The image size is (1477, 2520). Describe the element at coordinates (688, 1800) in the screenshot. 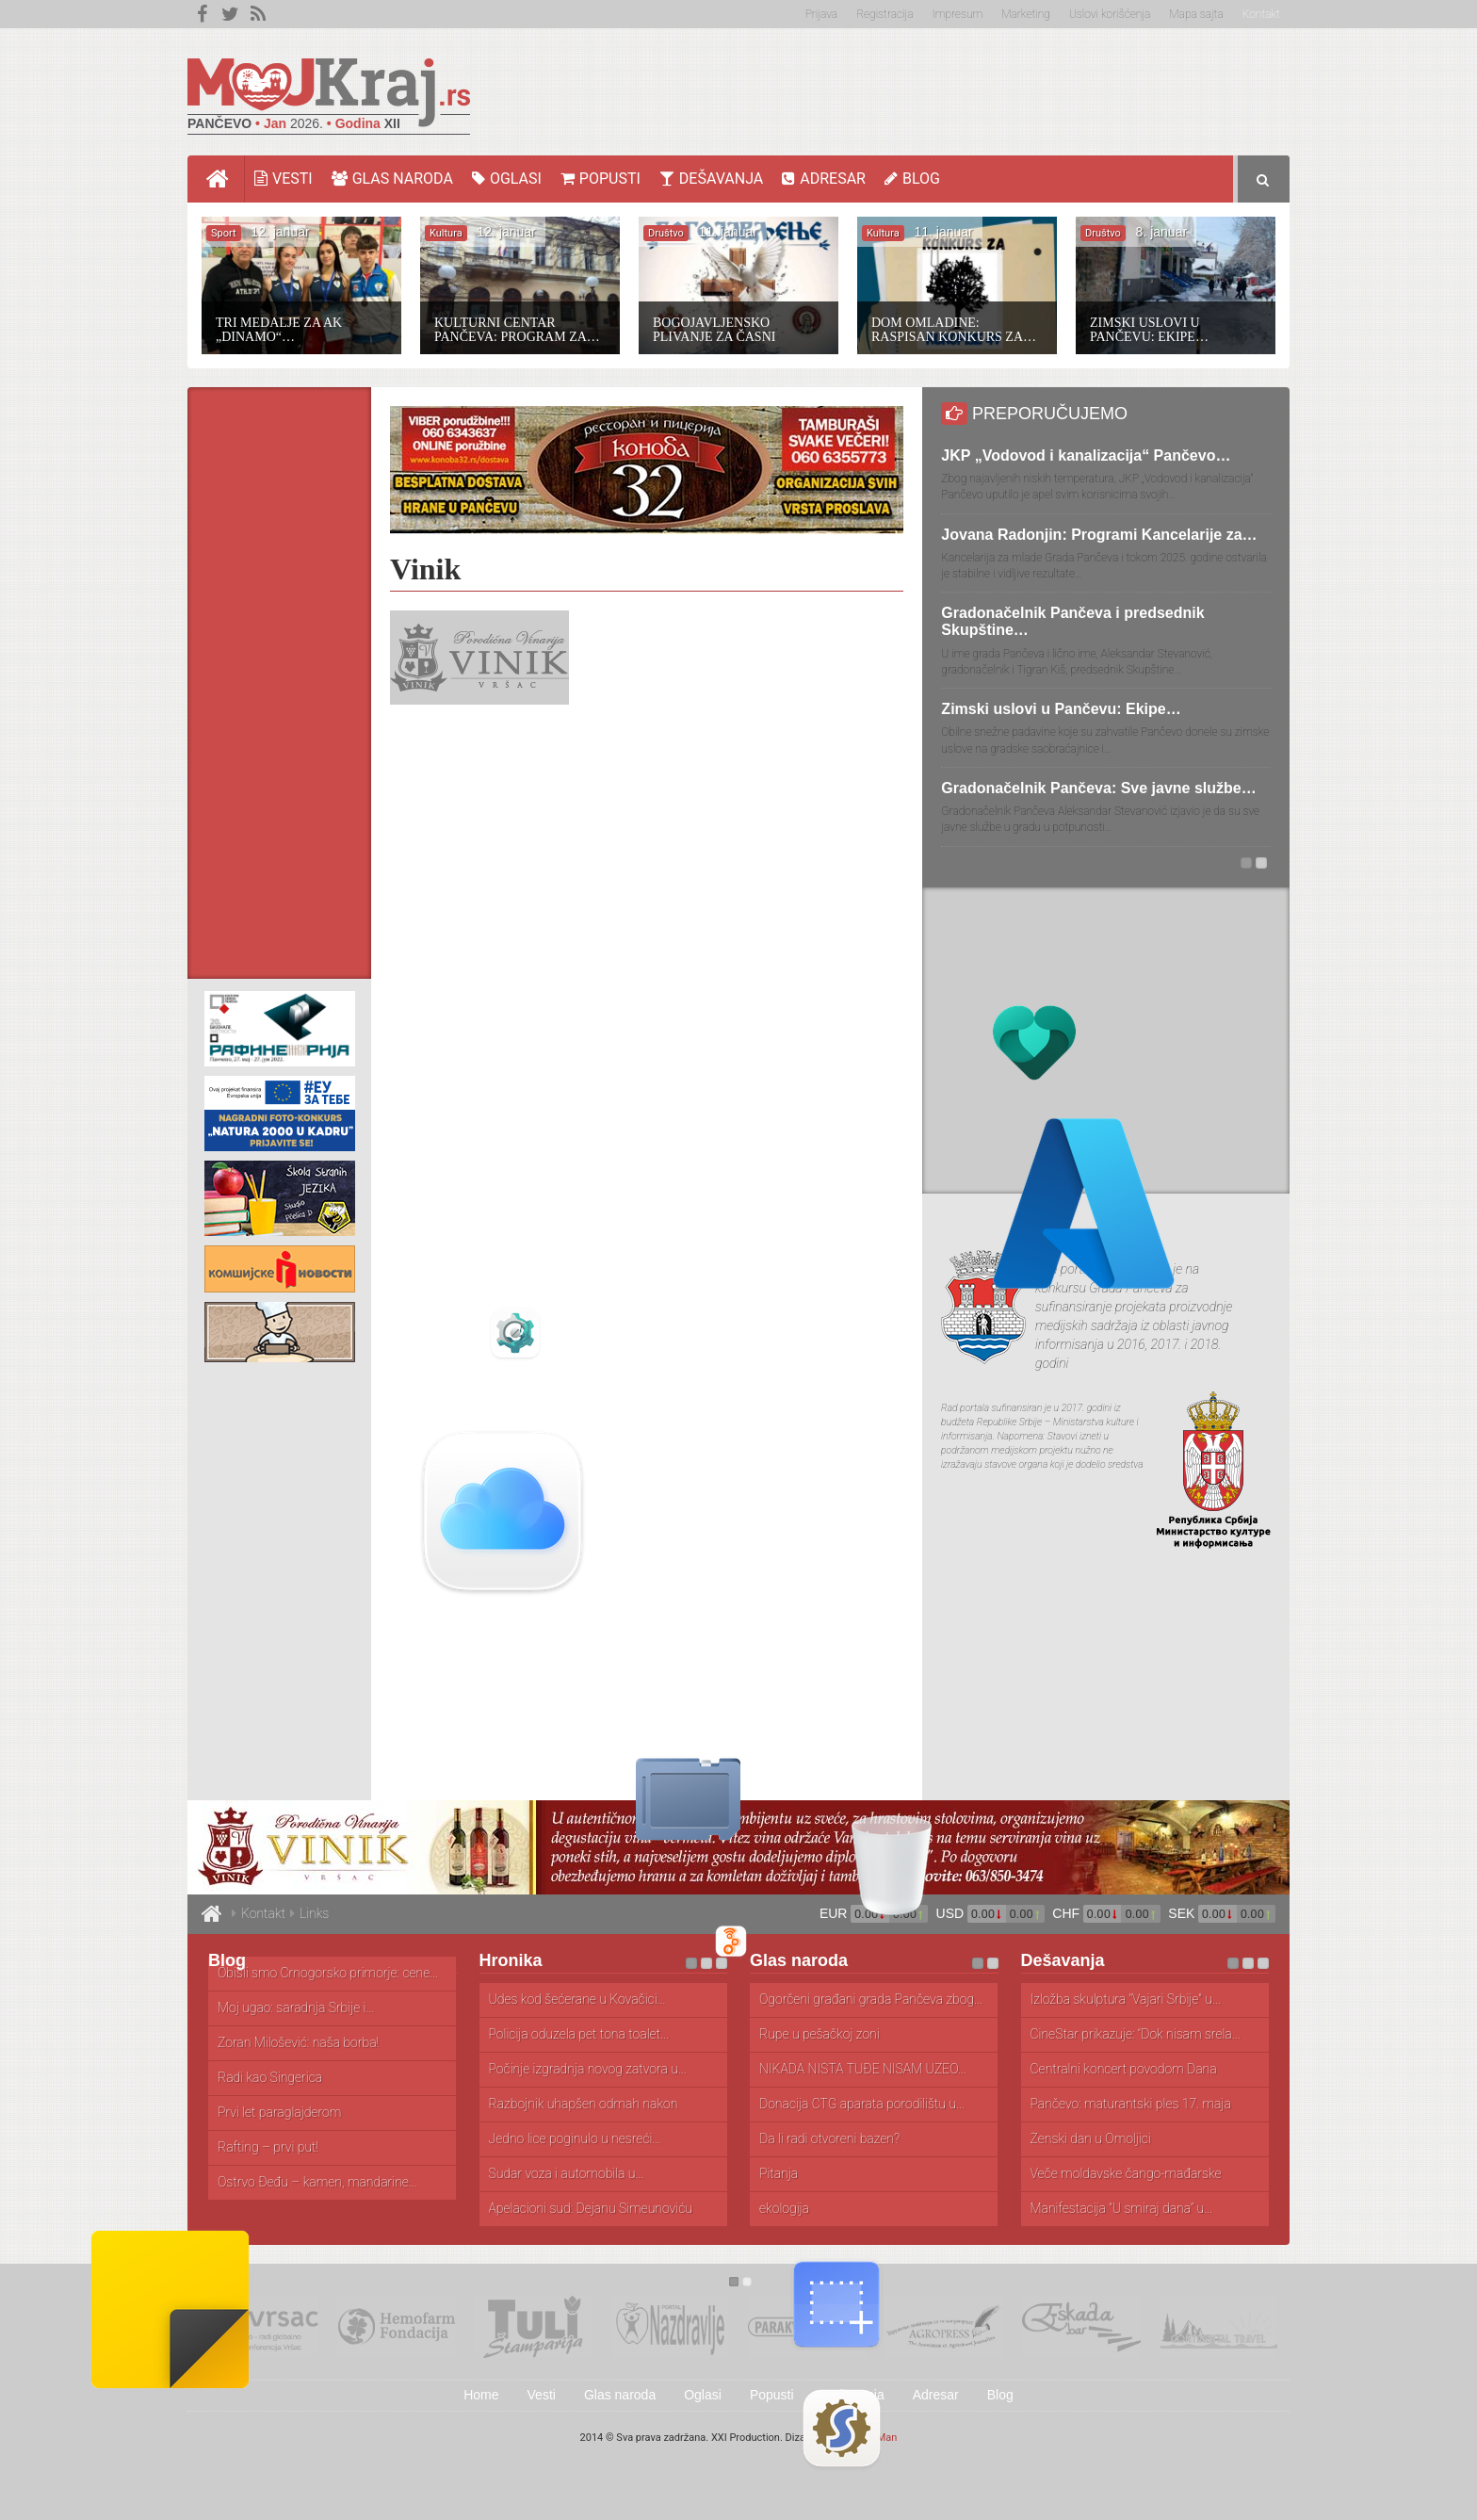

I see `save the current file or document` at that location.